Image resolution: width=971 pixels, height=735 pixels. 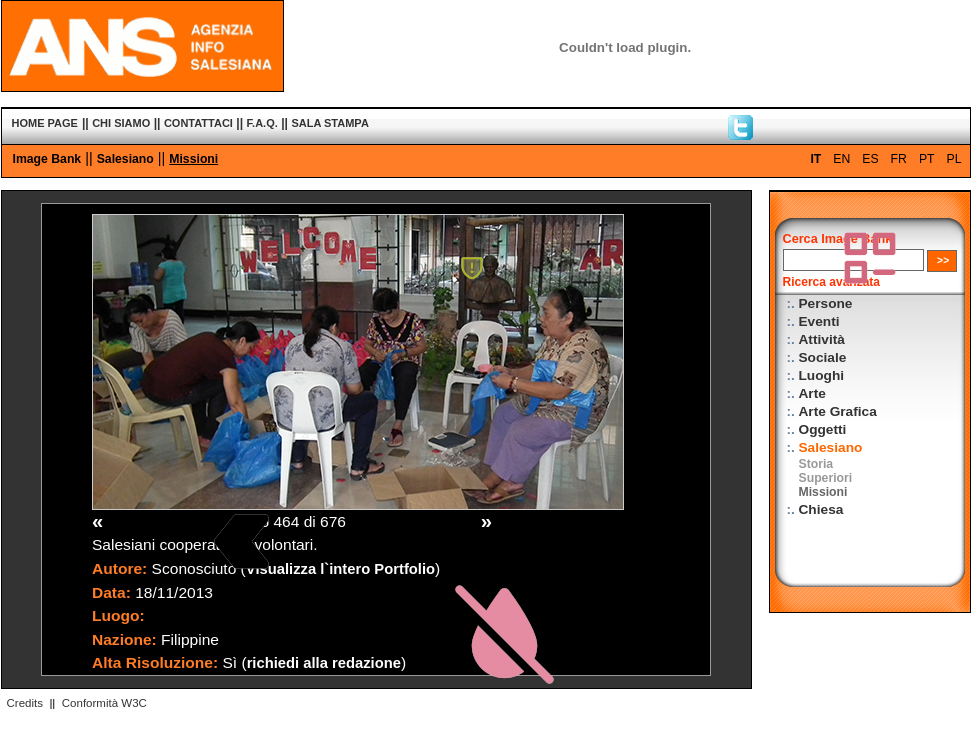 What do you see at coordinates (870, 258) in the screenshot?
I see `remove a category from the list` at bounding box center [870, 258].